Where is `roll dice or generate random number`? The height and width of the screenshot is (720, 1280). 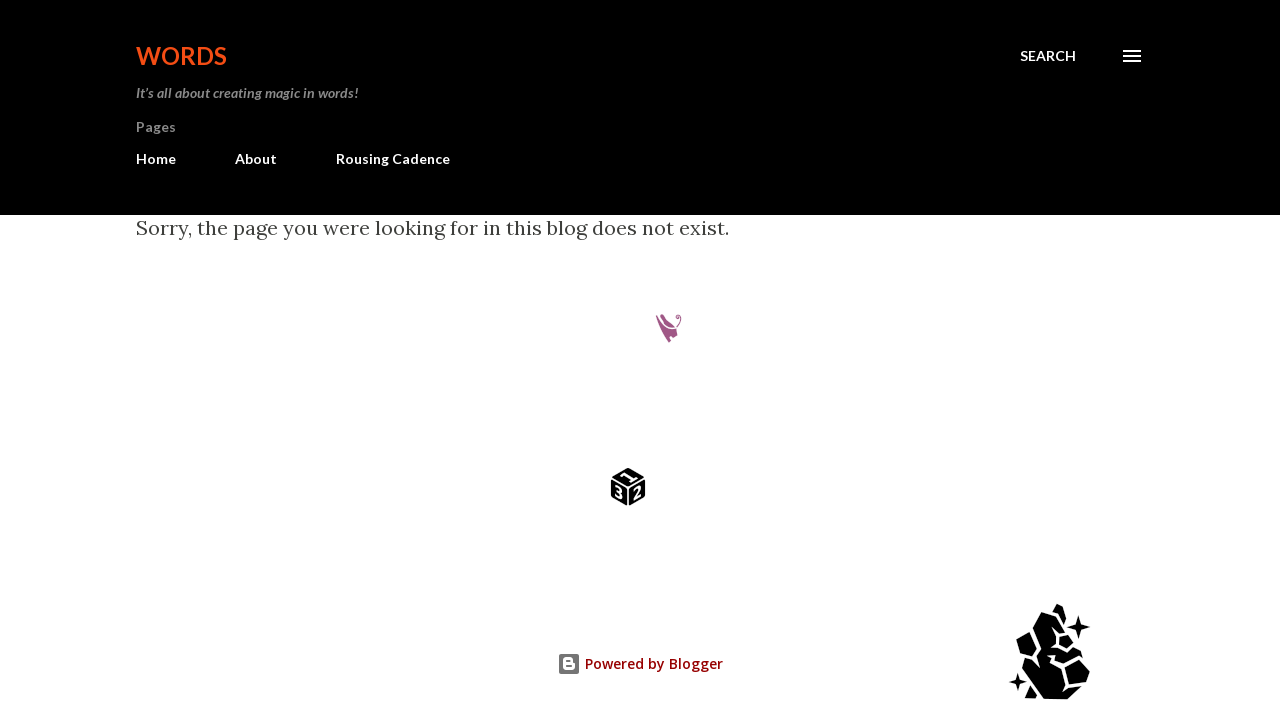 roll dice or generate random number is located at coordinates (628, 487).